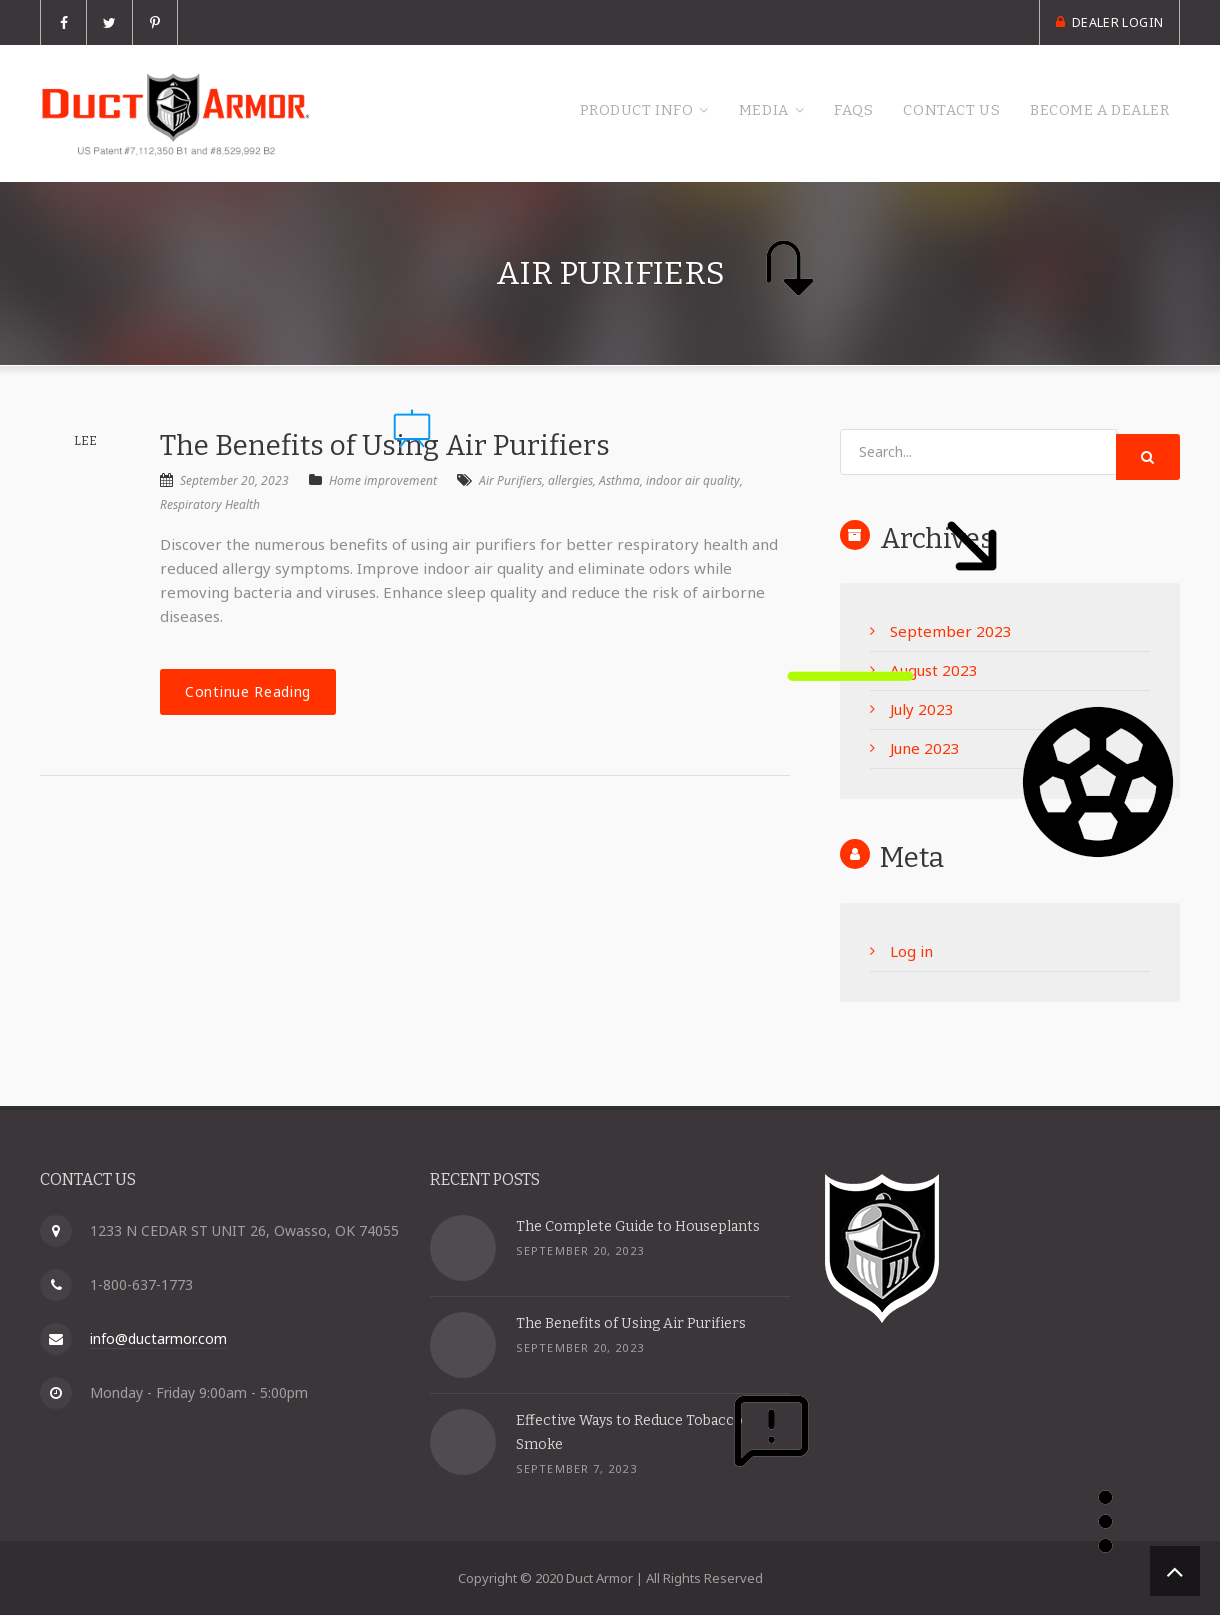 The height and width of the screenshot is (1616, 1220). Describe the element at coordinates (1105, 1521) in the screenshot. I see `open additional options menu` at that location.